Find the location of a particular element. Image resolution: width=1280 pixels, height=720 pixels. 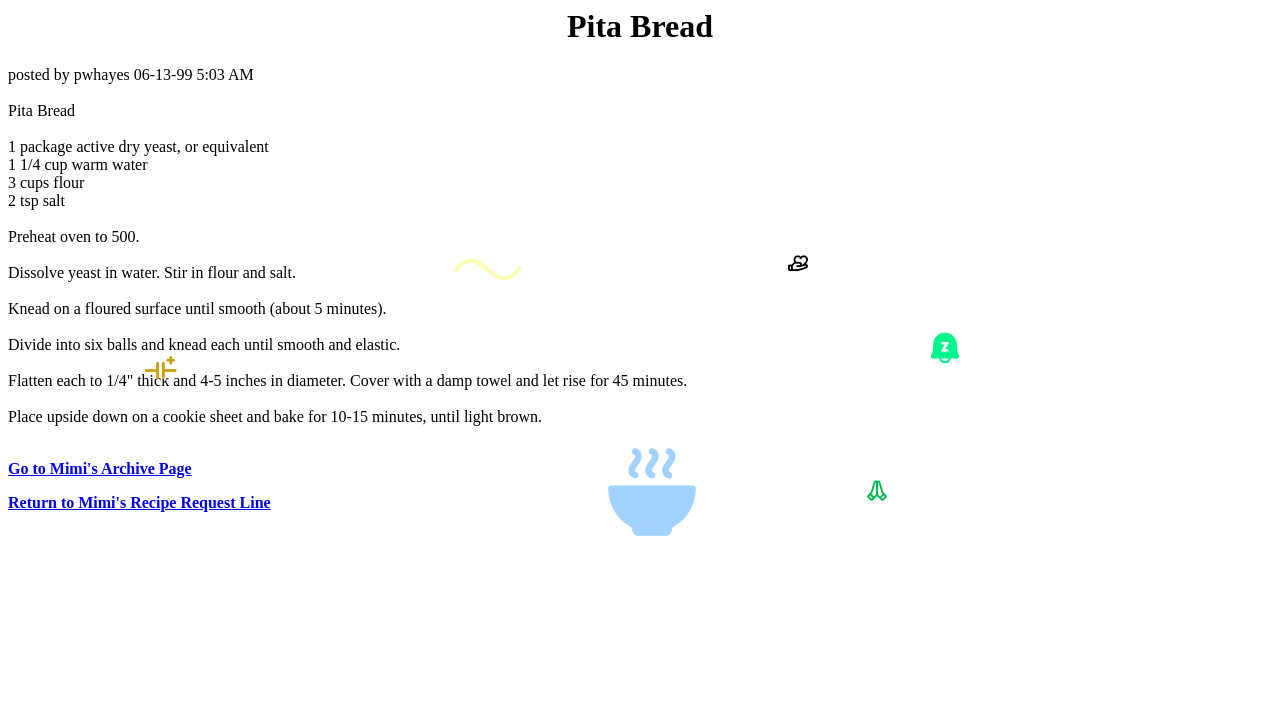

view hot food or soup options is located at coordinates (652, 492).